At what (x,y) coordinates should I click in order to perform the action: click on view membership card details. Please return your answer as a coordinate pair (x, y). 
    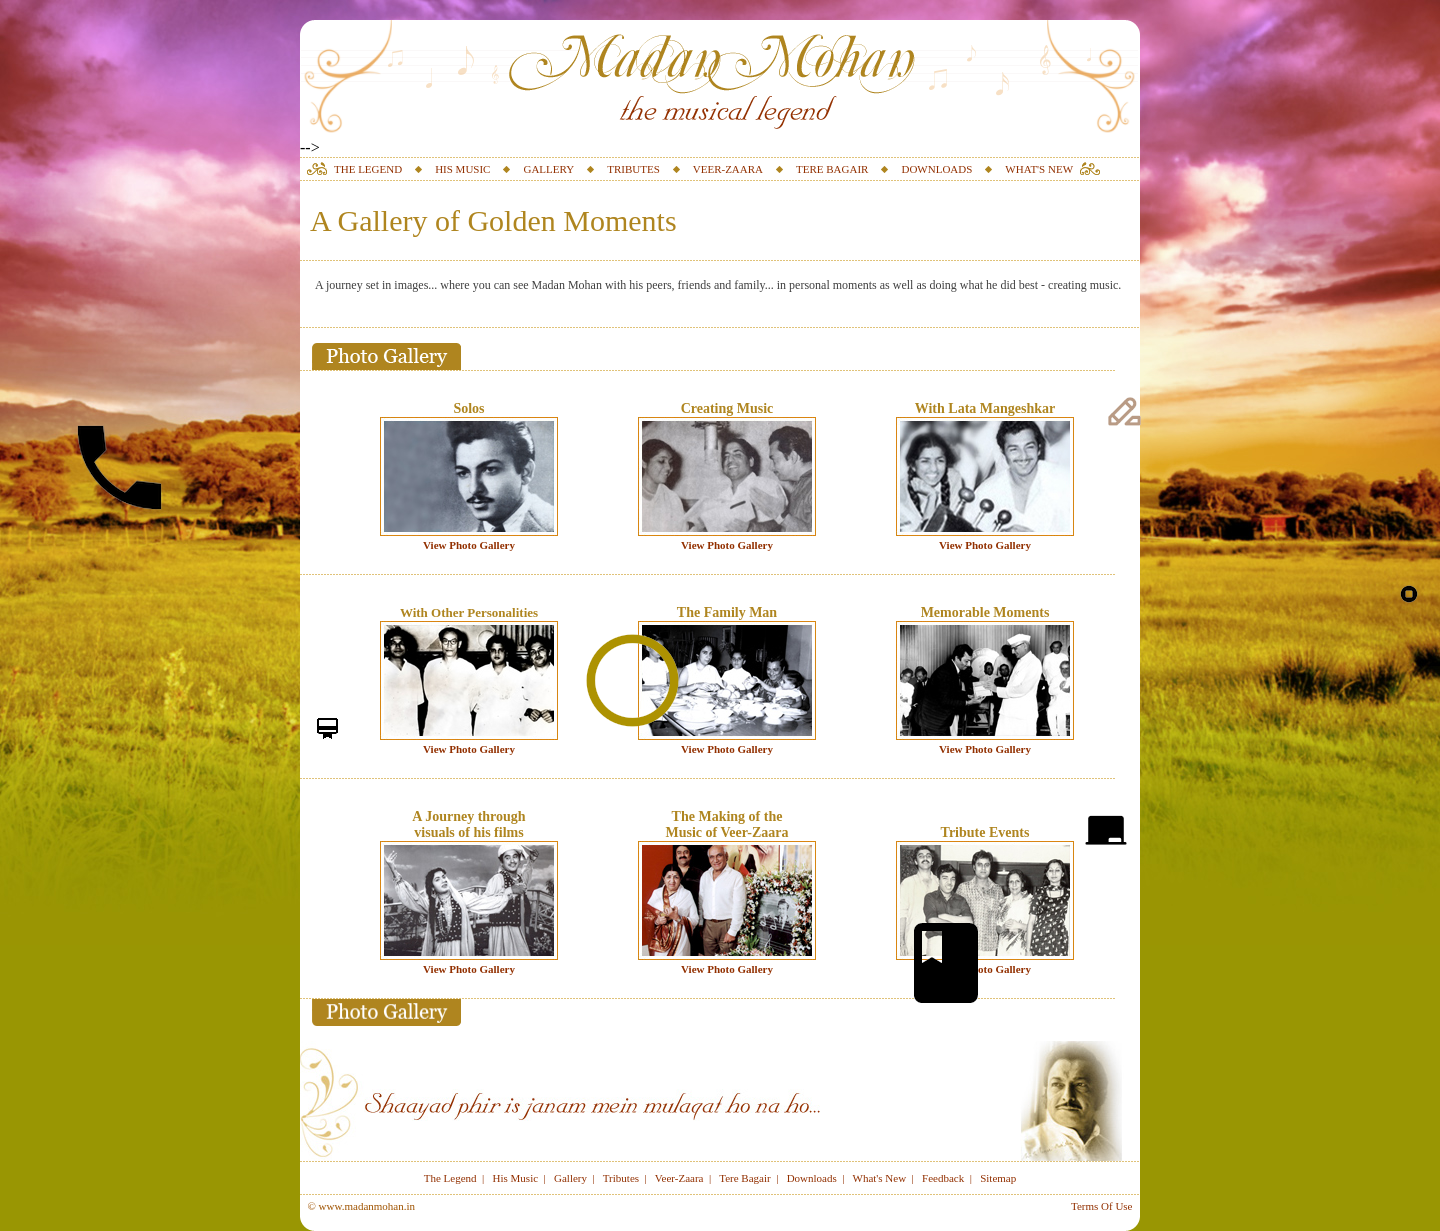
    Looking at the image, I should click on (327, 728).